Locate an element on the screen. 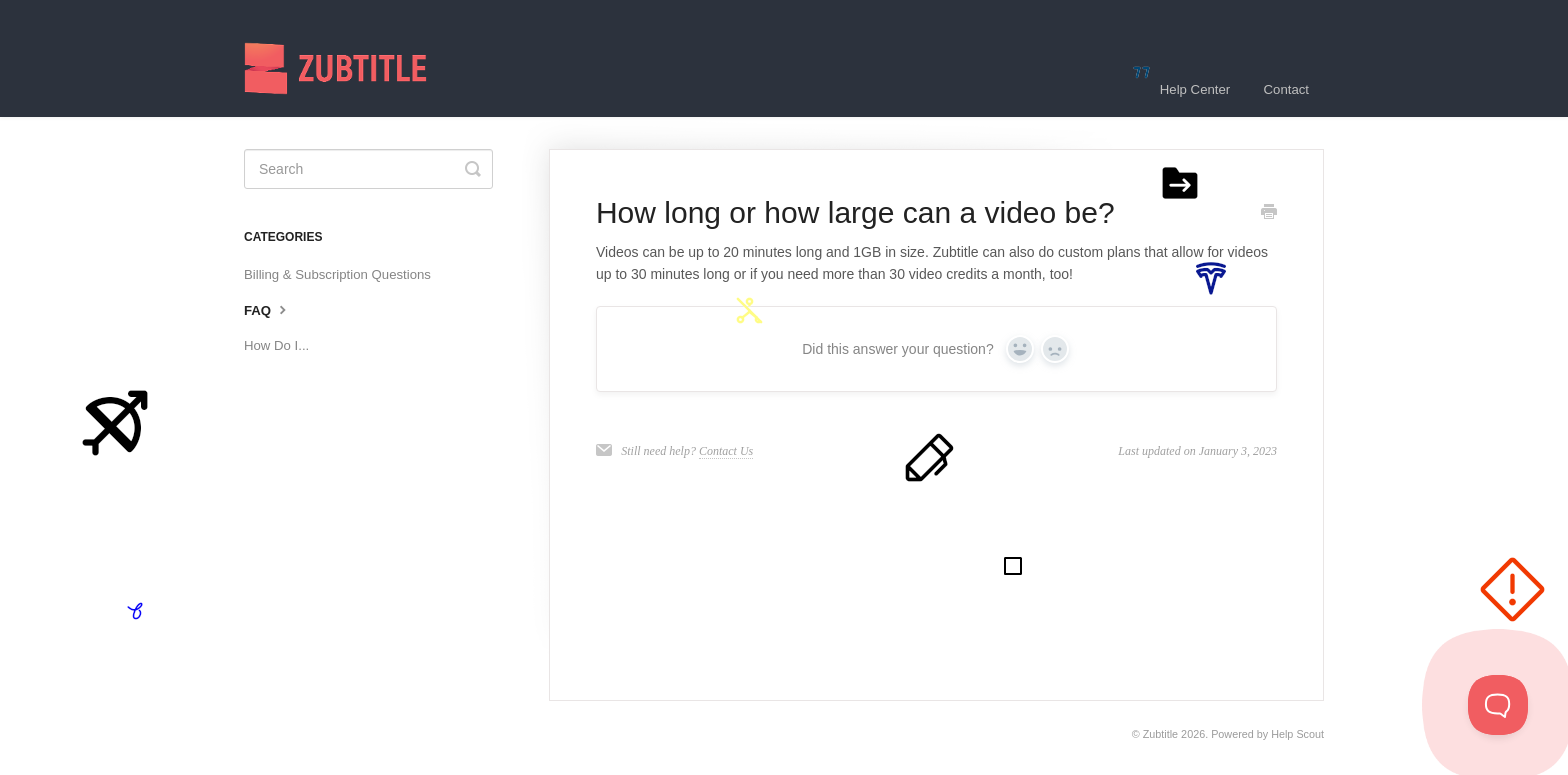 The height and width of the screenshot is (775, 1568). access a linked submodule or external repository is located at coordinates (1180, 183).